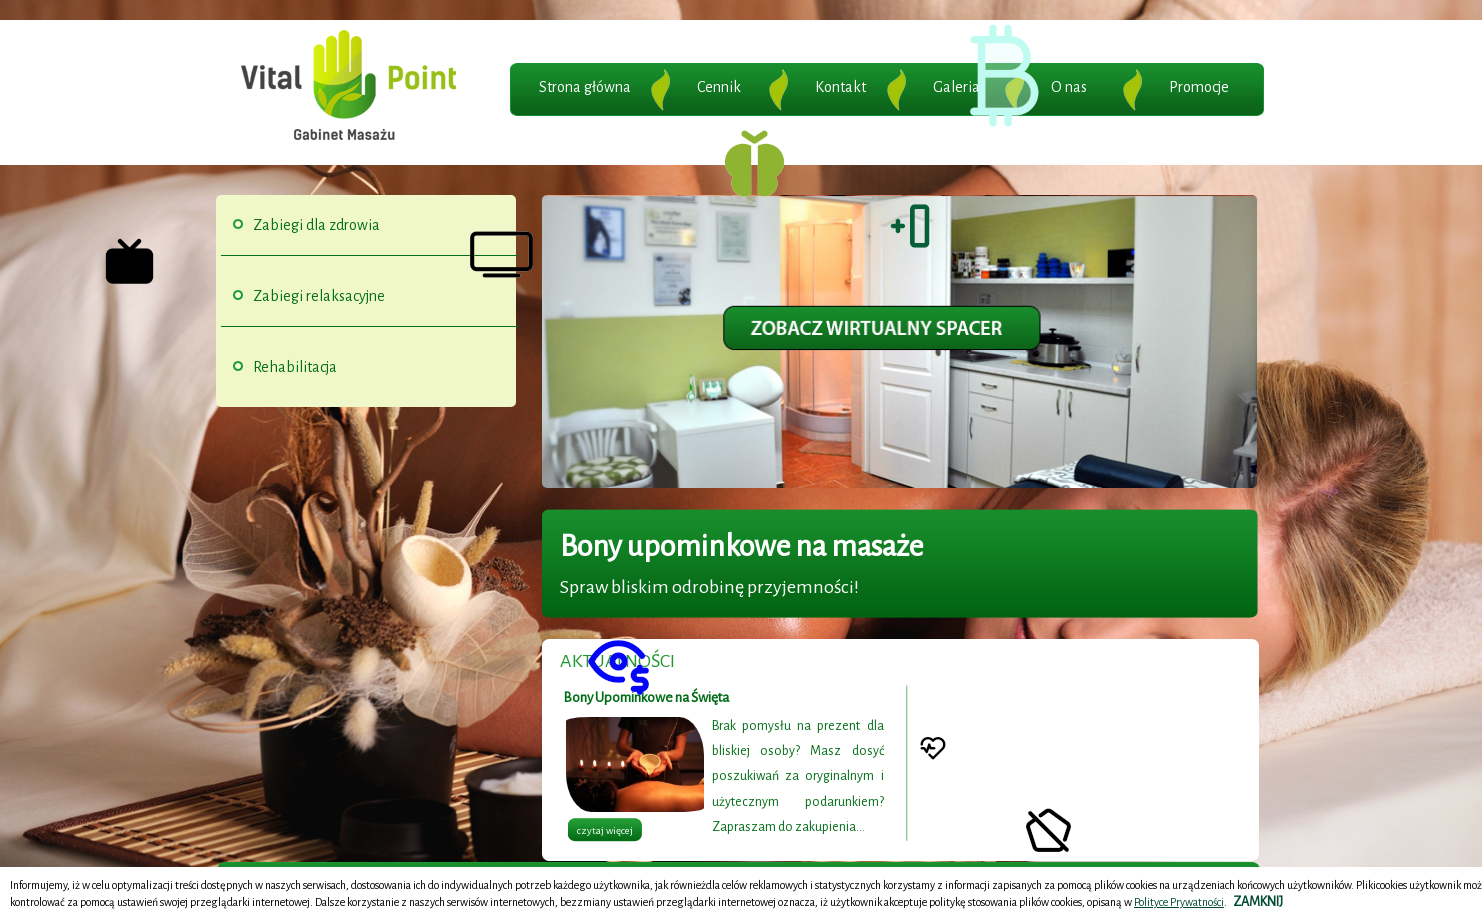 This screenshot has height=921, width=1482. I want to click on view health or fitness metrics, so click(933, 747).